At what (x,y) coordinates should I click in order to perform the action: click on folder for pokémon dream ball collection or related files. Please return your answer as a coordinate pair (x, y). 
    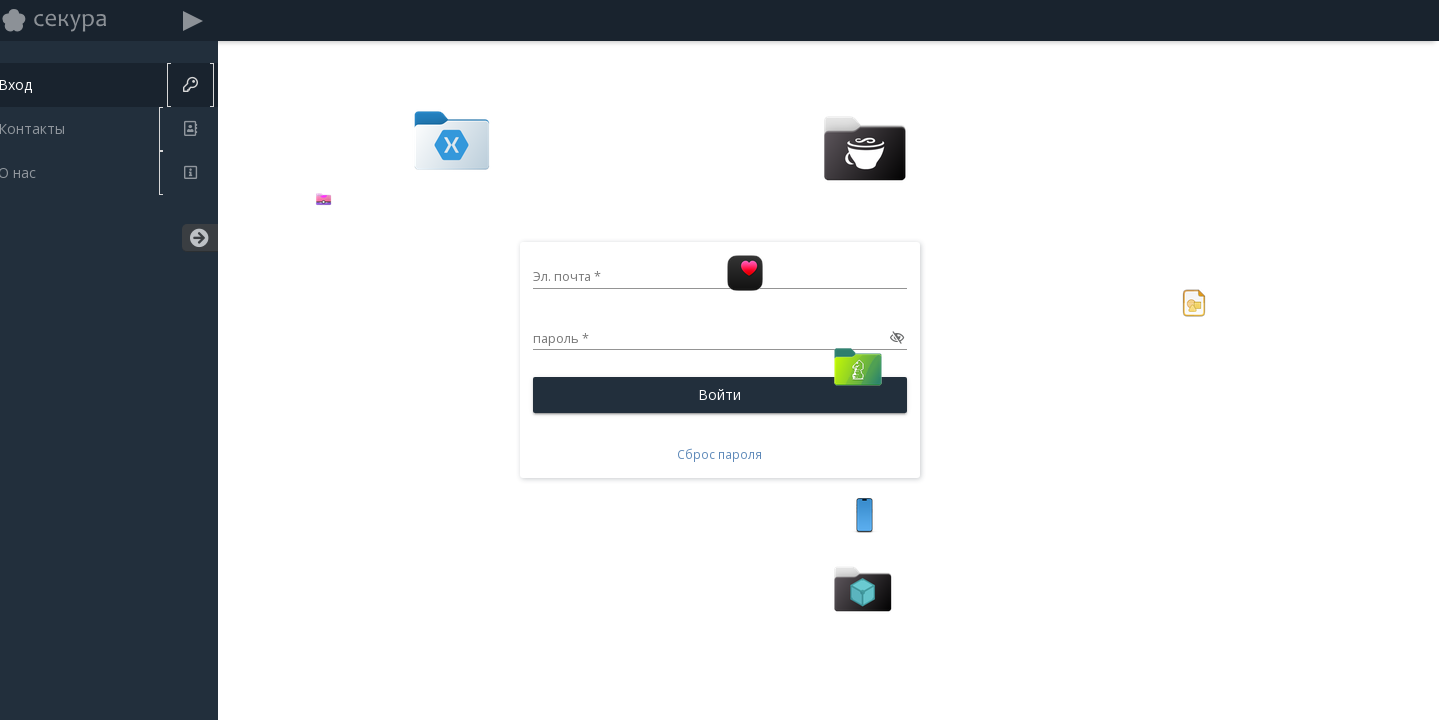
    Looking at the image, I should click on (323, 199).